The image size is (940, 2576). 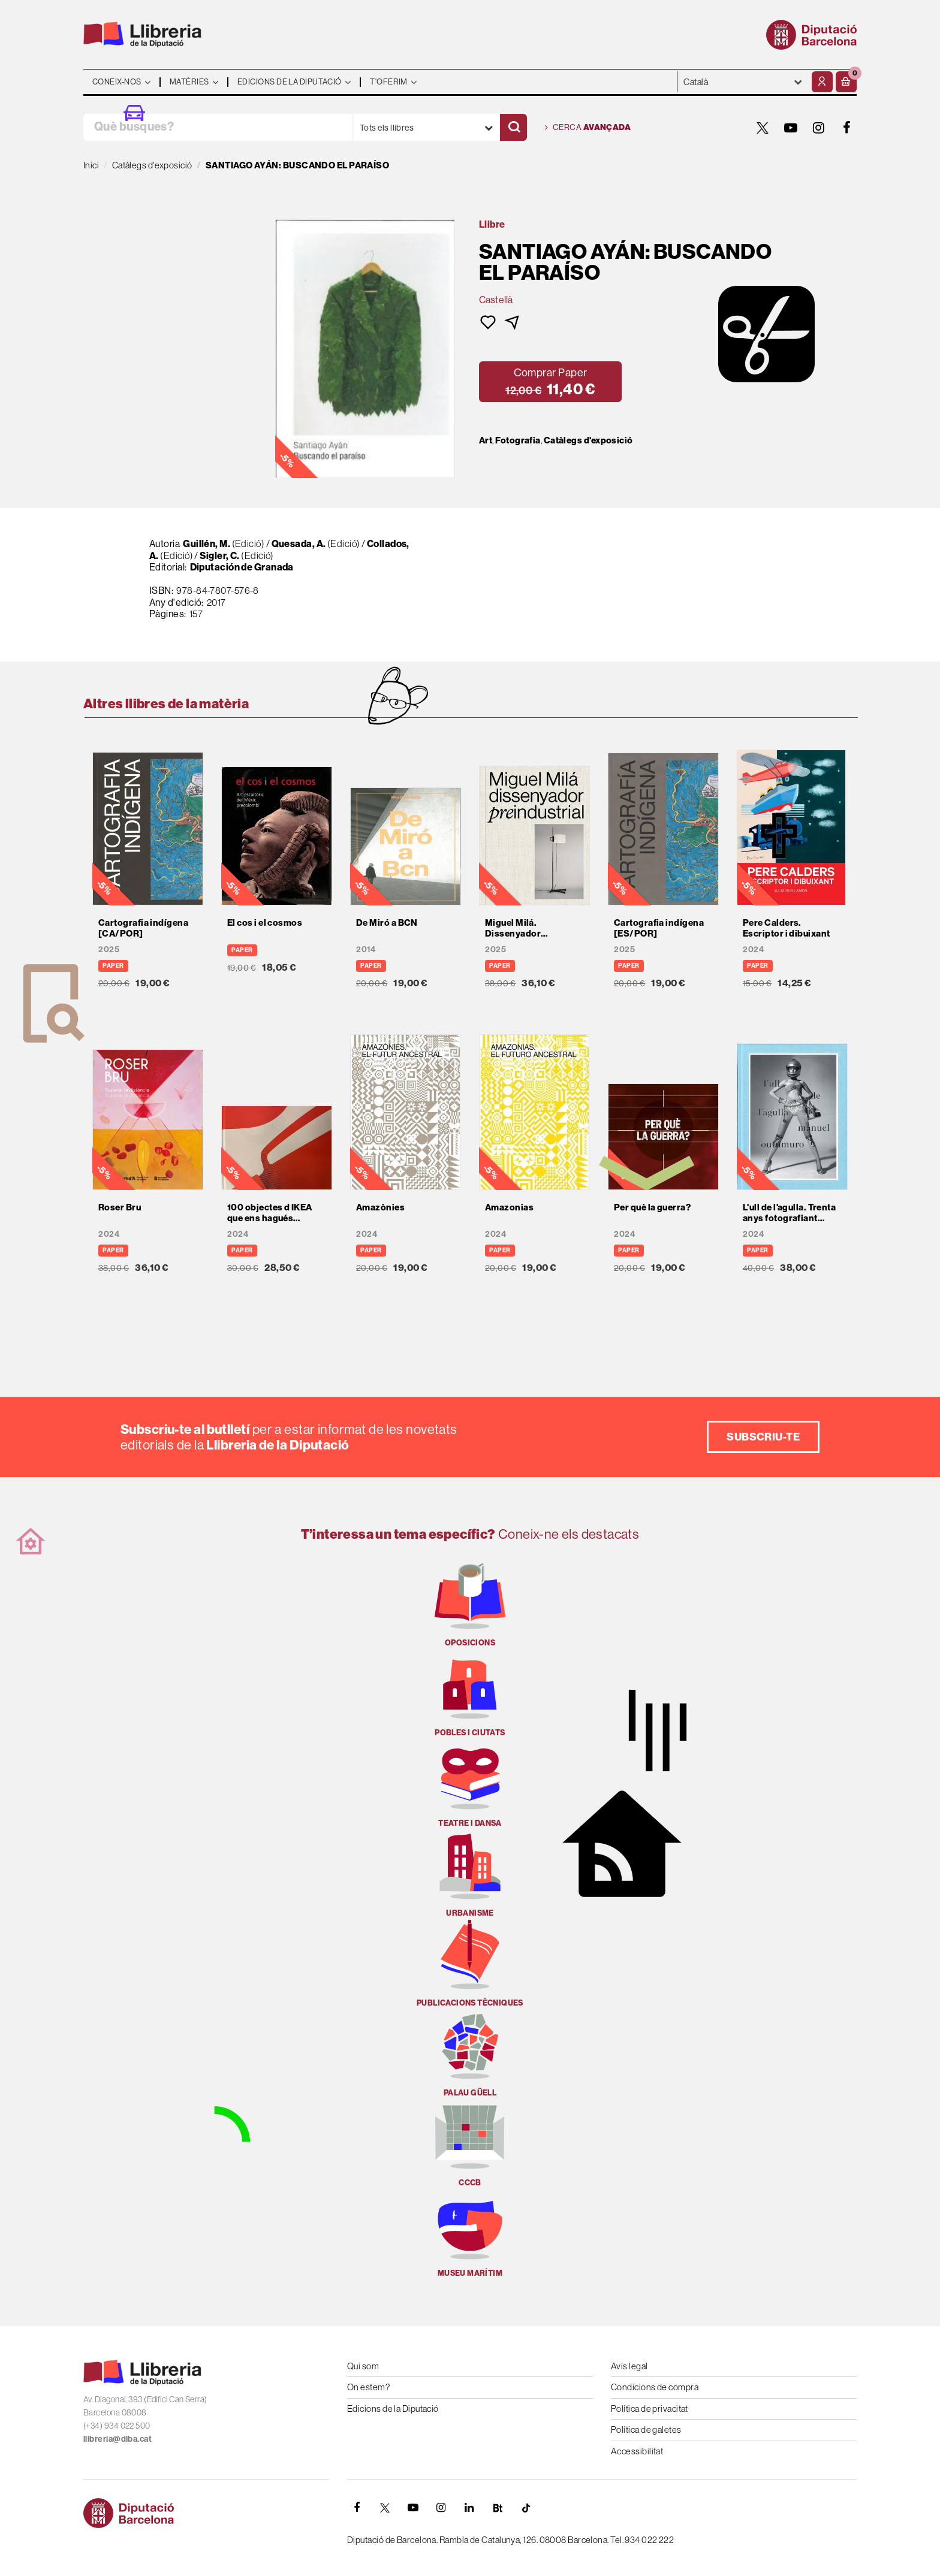 I want to click on find my phone feature, so click(x=50, y=1003).